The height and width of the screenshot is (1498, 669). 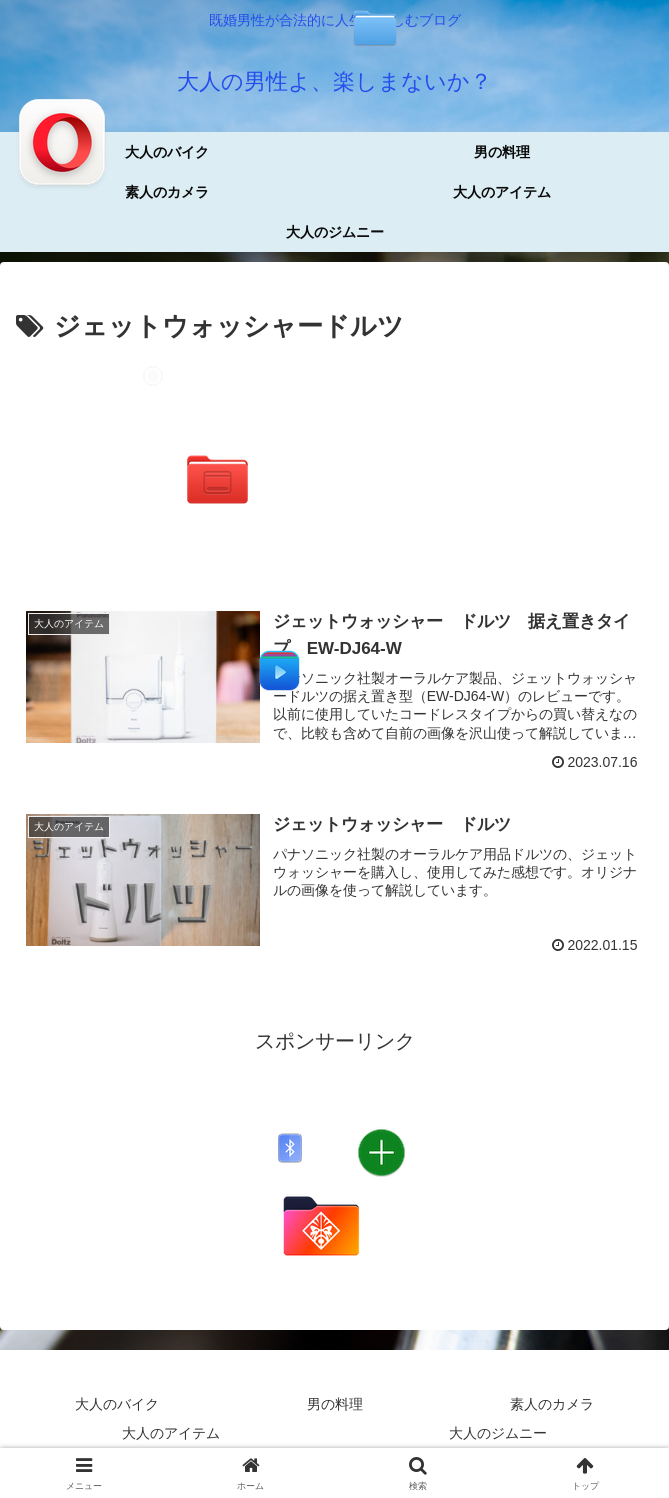 I want to click on open HP Omen gaming software folder, so click(x=321, y=1228).